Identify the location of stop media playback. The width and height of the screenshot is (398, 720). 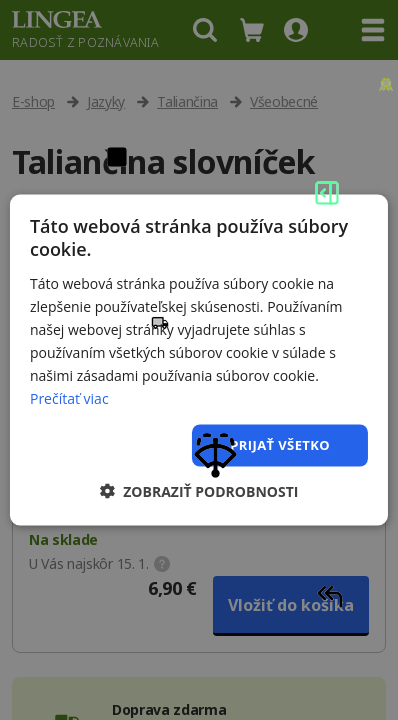
(117, 157).